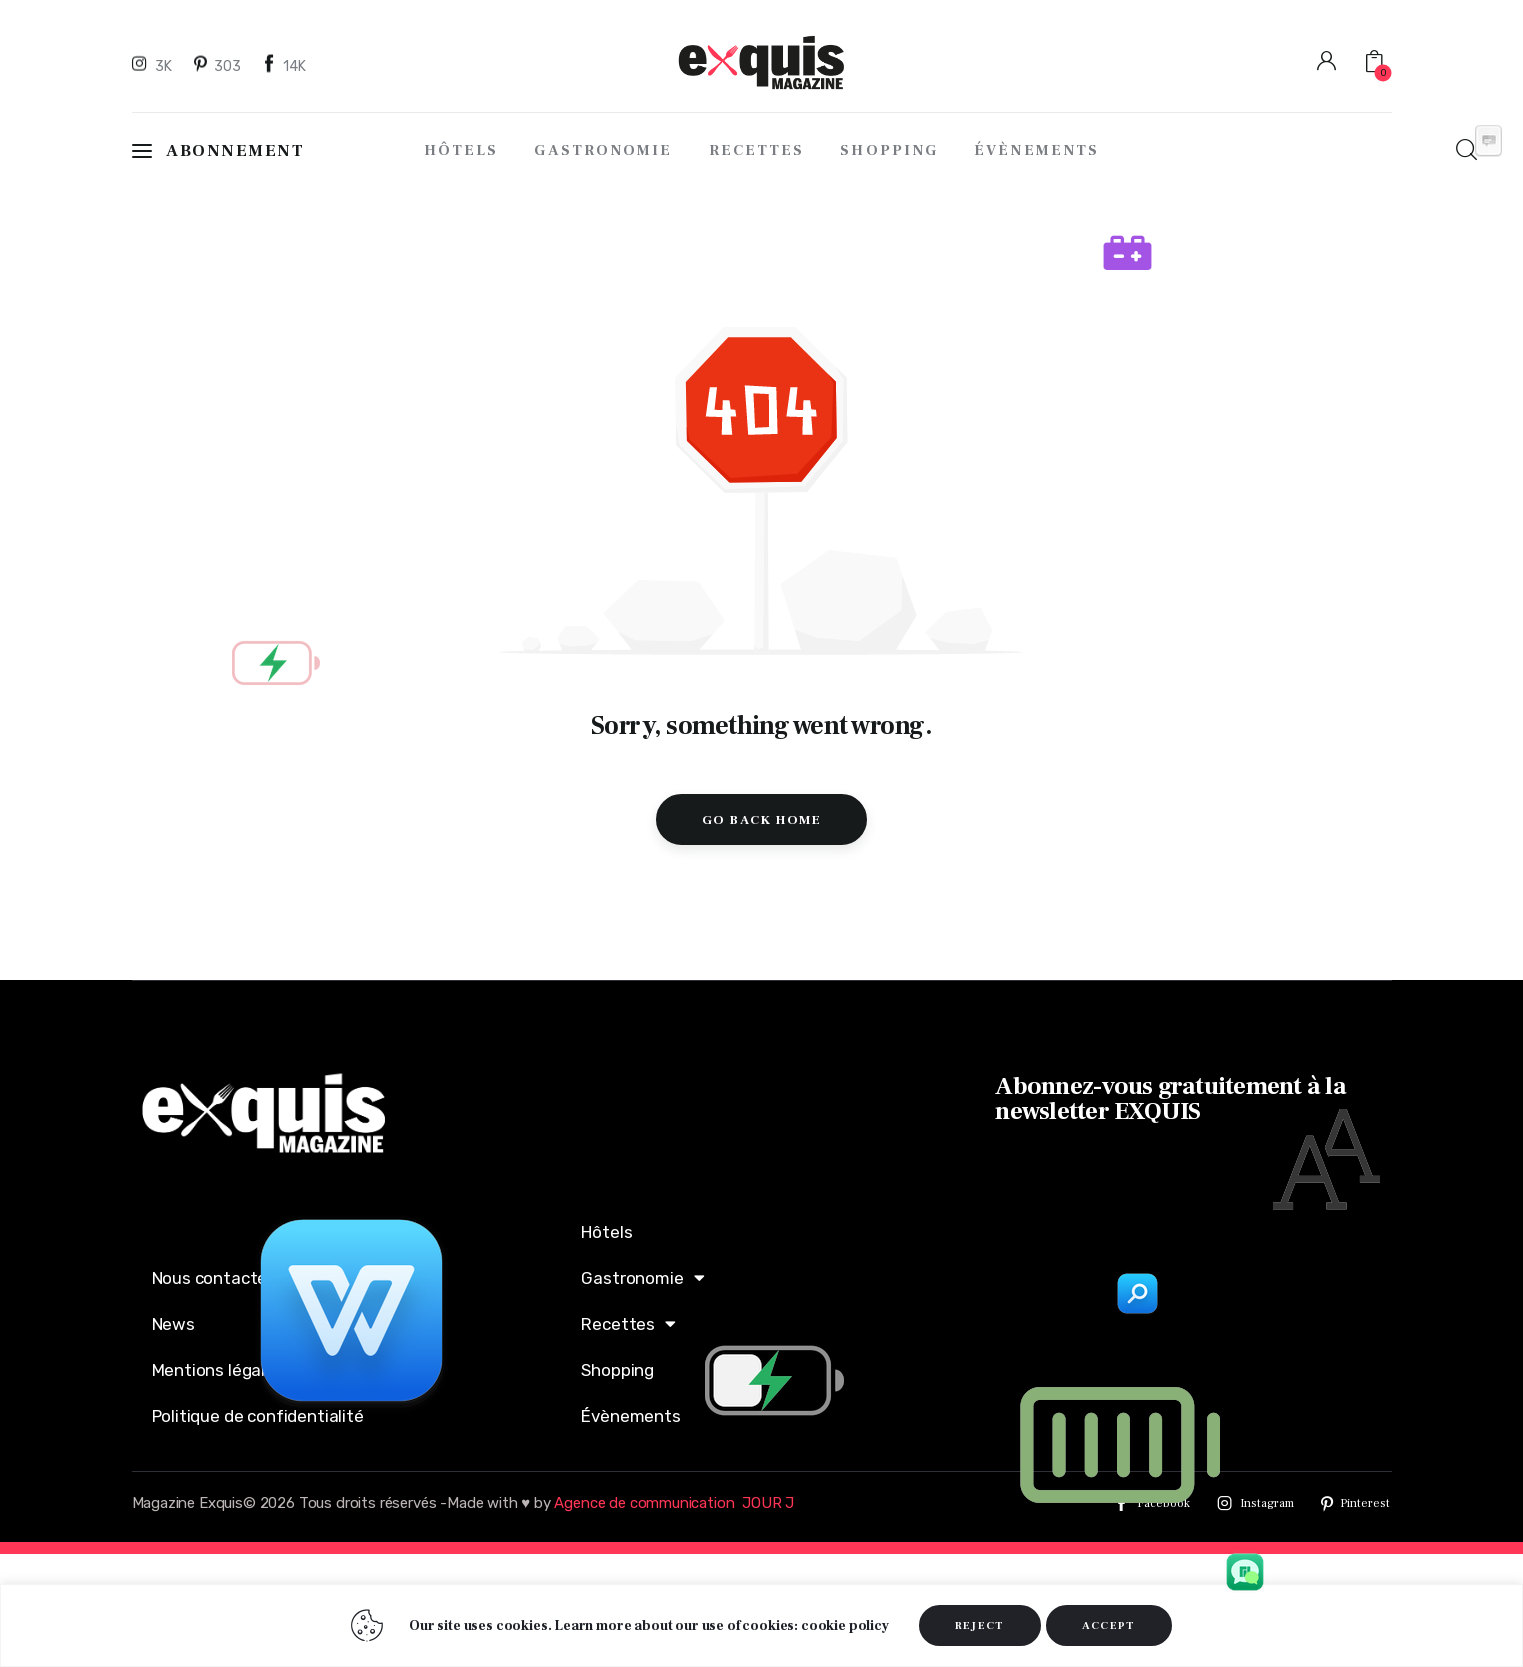 The width and height of the screenshot is (1523, 1667). Describe the element at coordinates (1245, 1572) in the screenshot. I see `open matray messaging app` at that location.